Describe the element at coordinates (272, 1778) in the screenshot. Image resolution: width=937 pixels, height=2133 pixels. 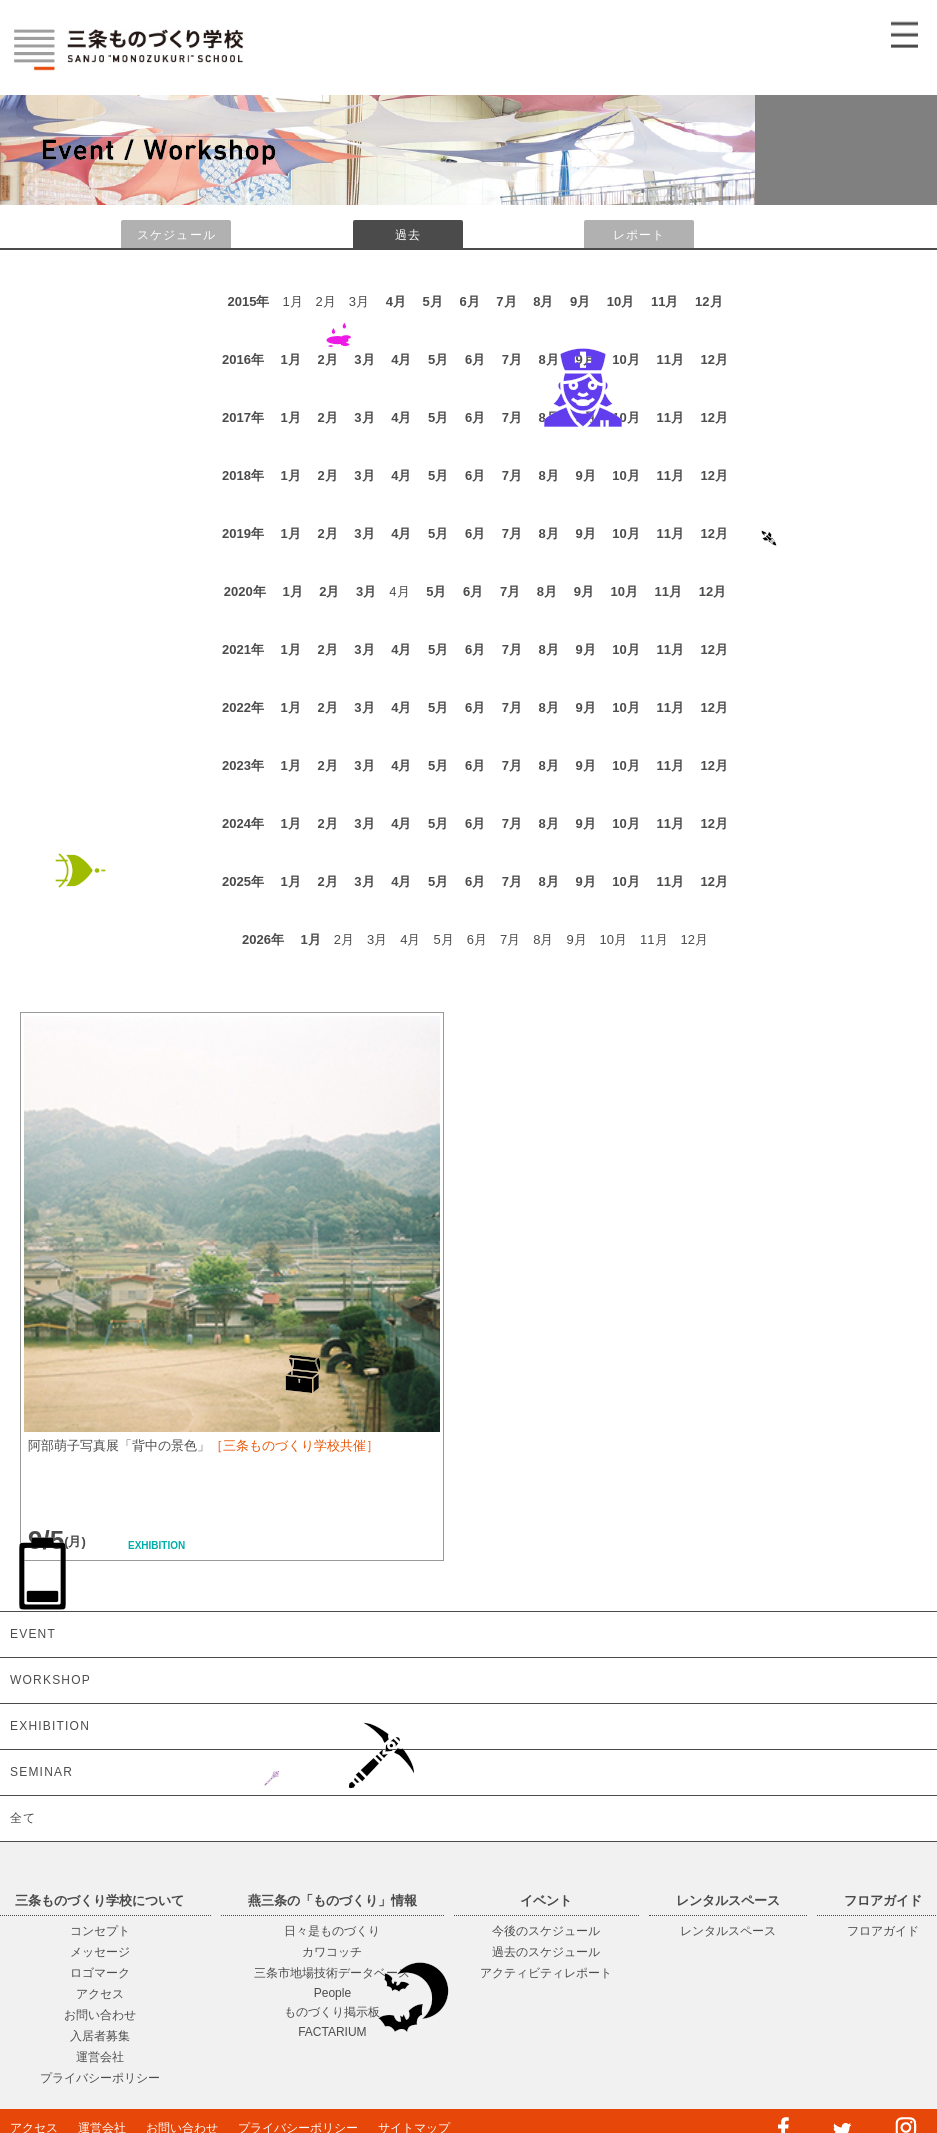
I see `select flanged mace as equipped weapon` at that location.